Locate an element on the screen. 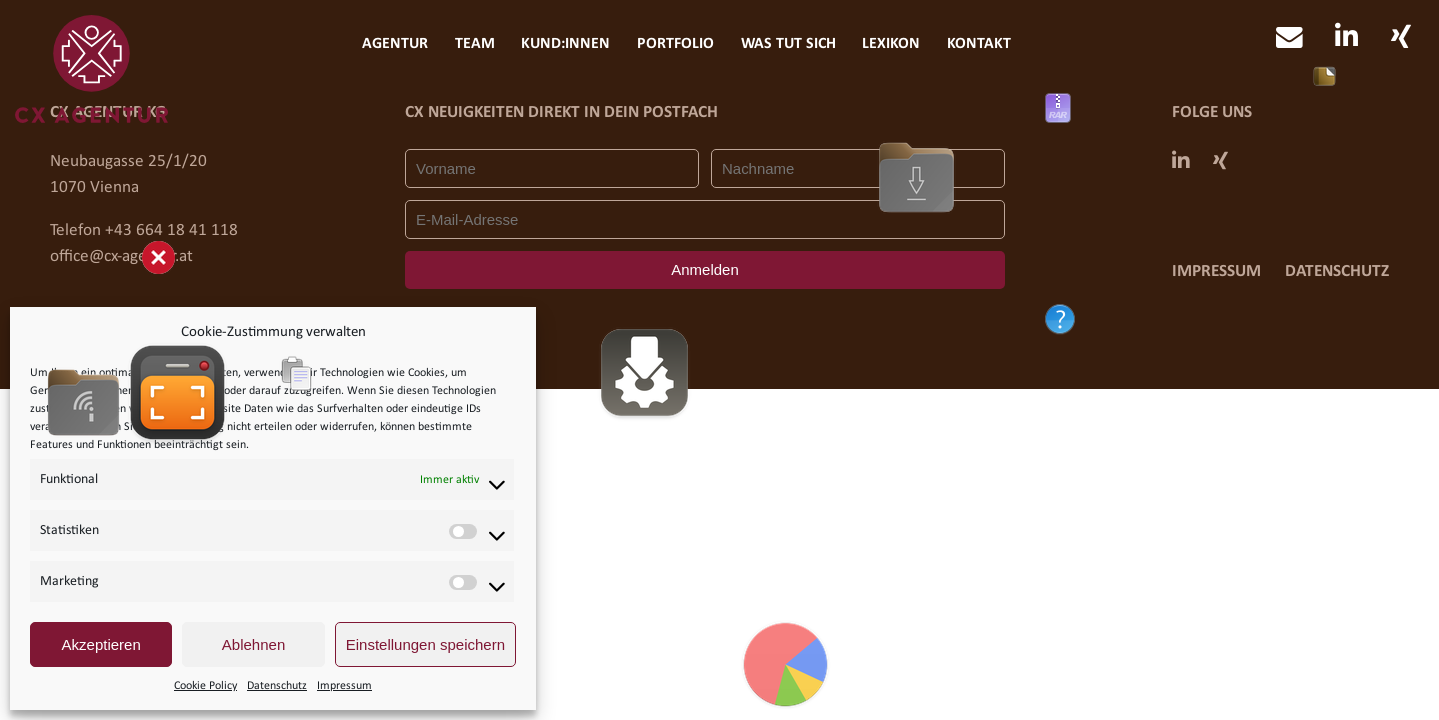  change desktop wallpaper settings is located at coordinates (1324, 75).